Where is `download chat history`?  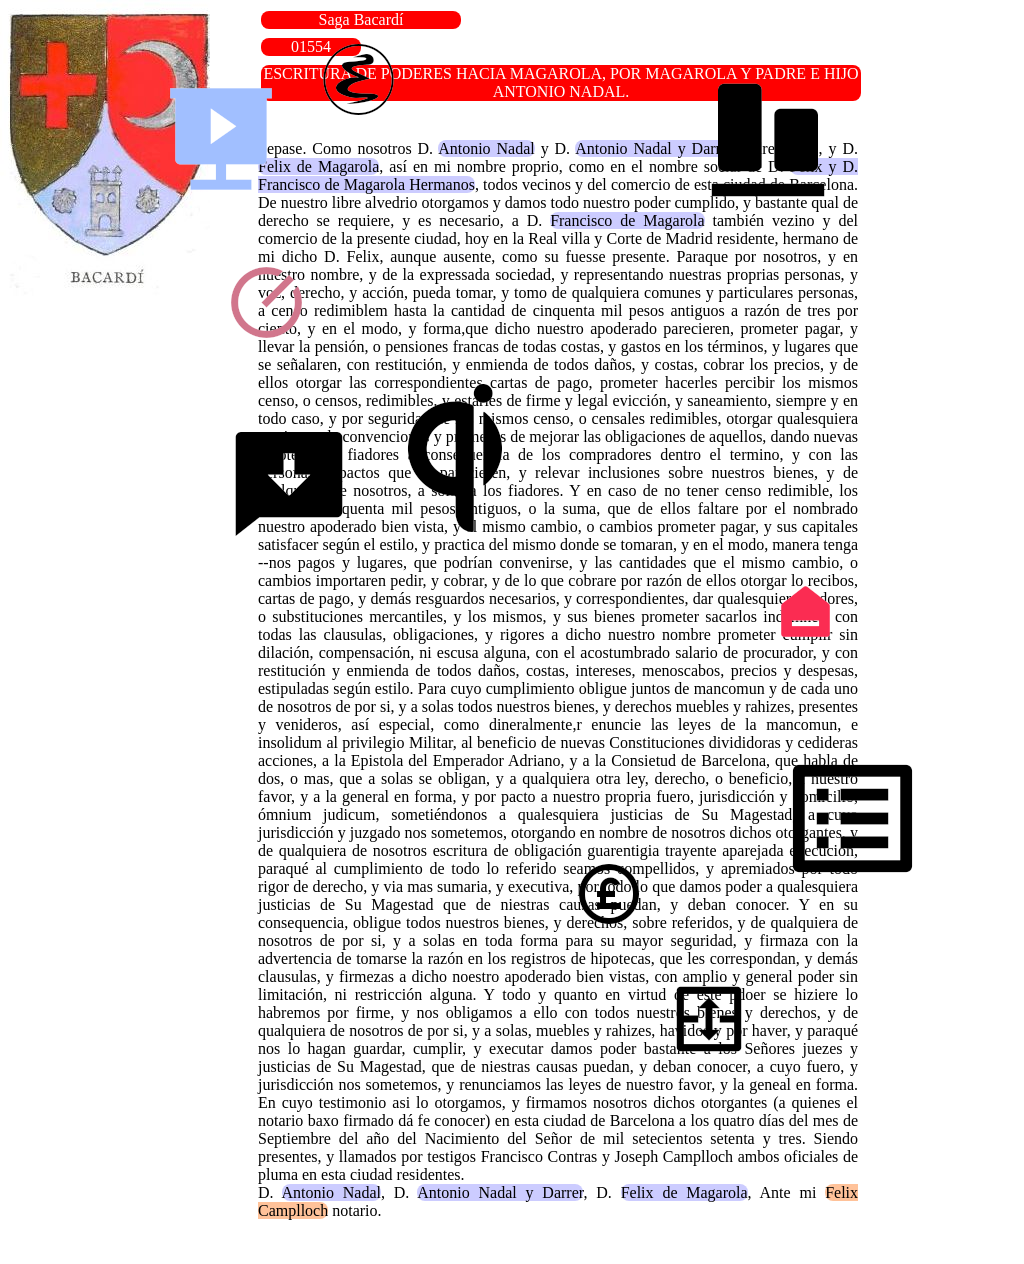 download chat history is located at coordinates (289, 480).